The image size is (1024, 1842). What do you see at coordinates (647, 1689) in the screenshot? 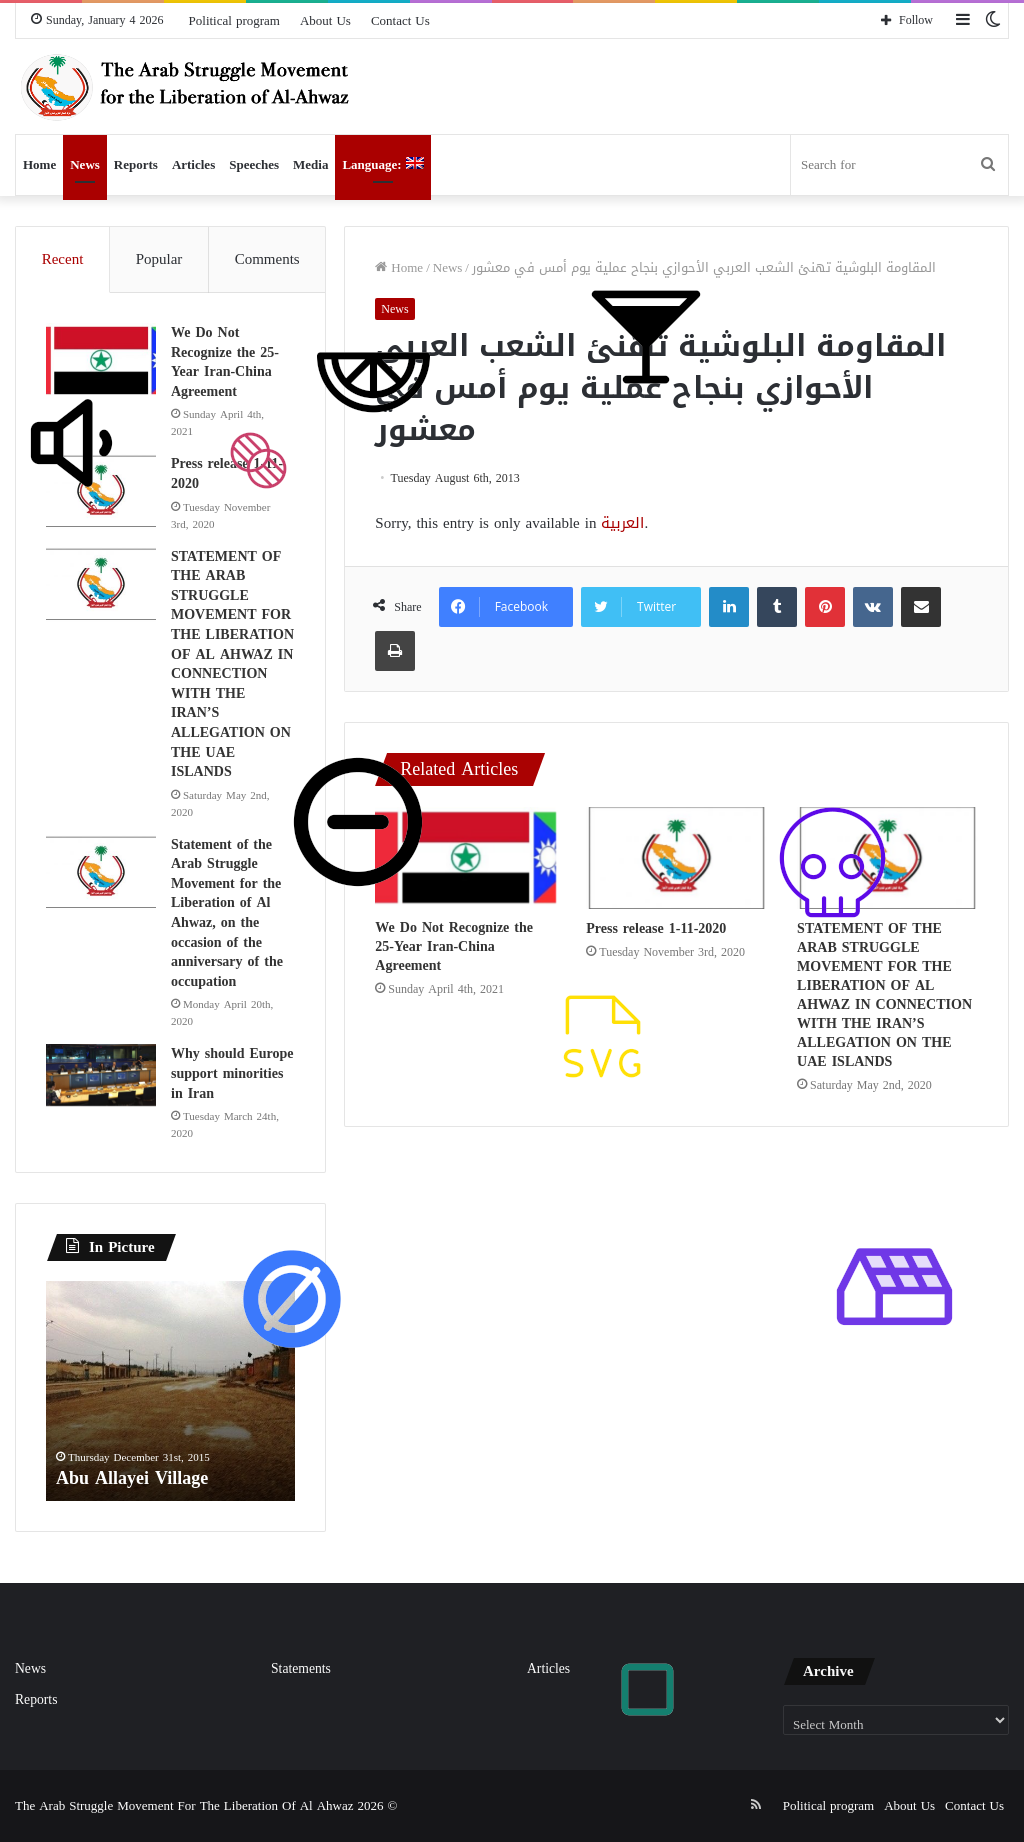
I see `stop media playback` at bounding box center [647, 1689].